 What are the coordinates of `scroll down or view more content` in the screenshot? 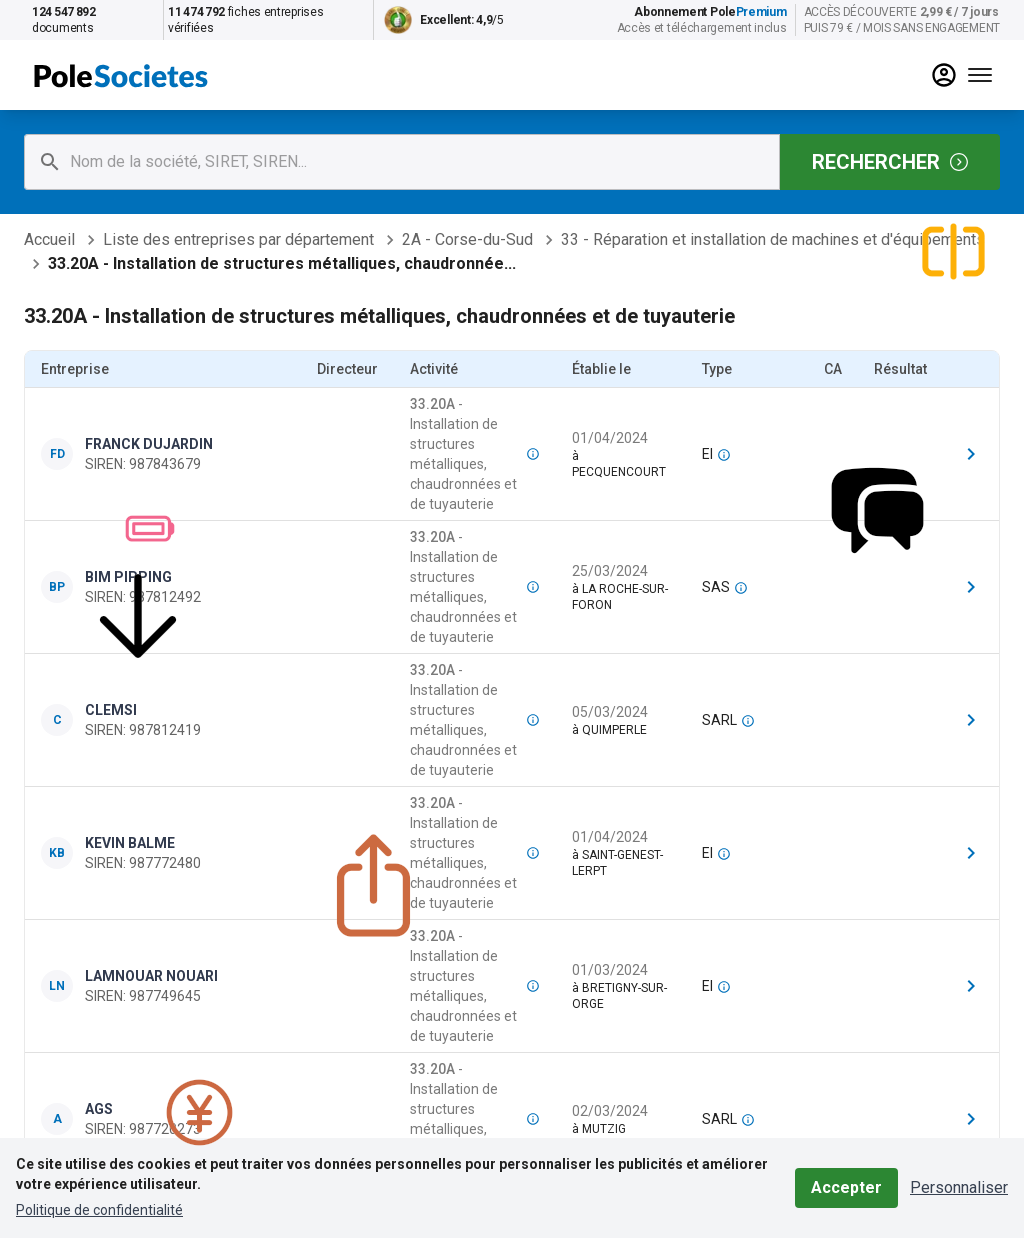 It's located at (138, 616).